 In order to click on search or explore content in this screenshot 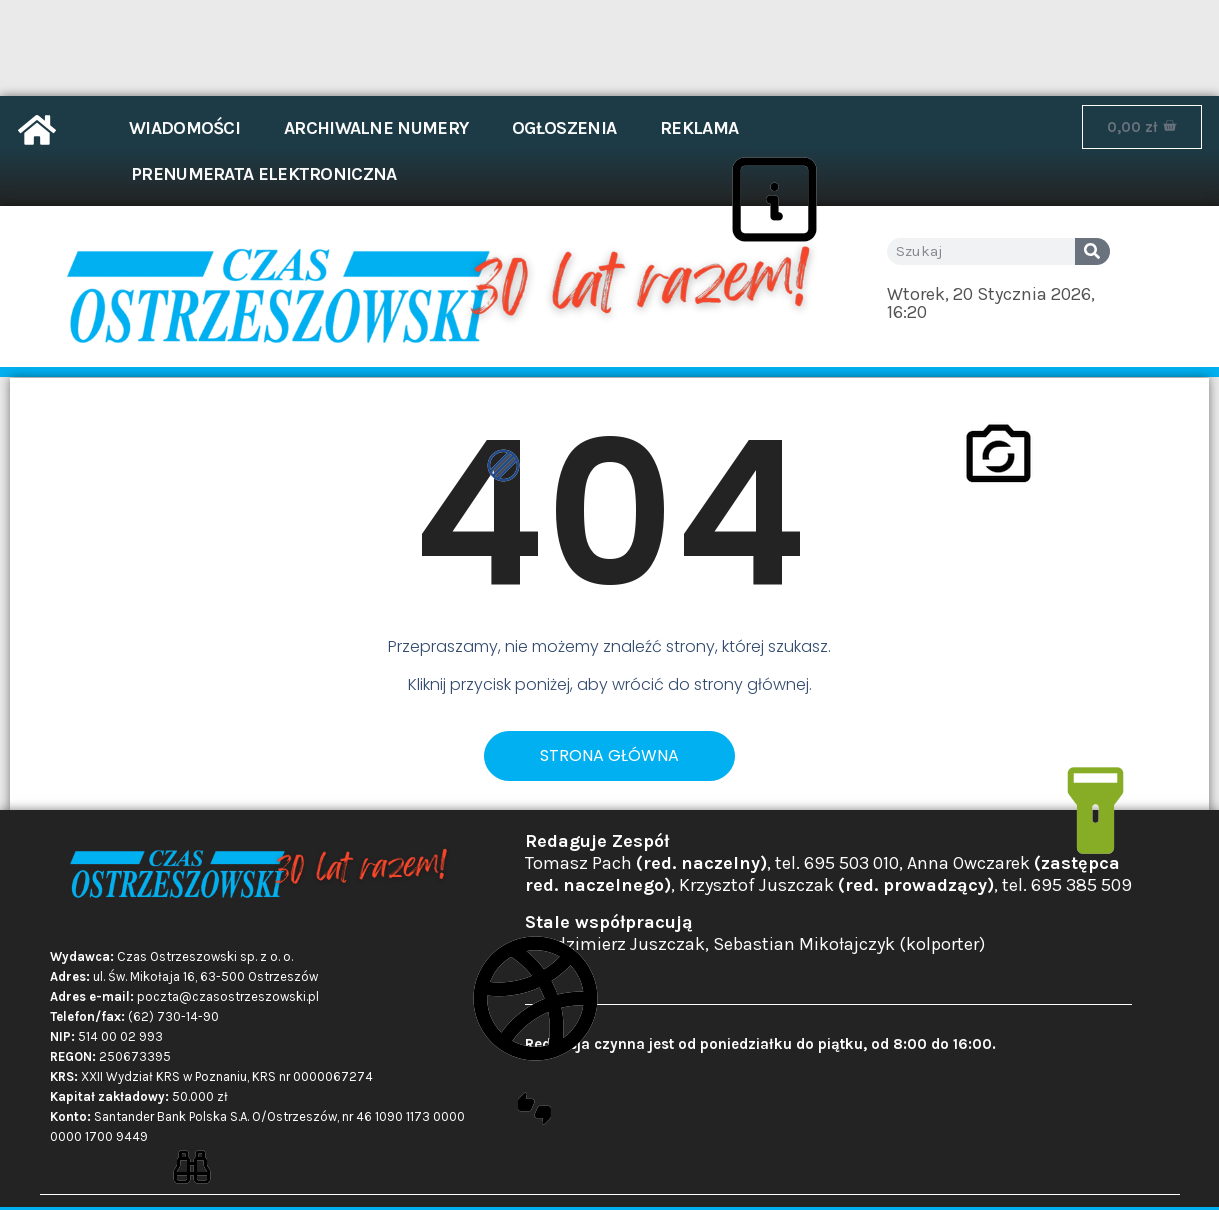, I will do `click(192, 1167)`.